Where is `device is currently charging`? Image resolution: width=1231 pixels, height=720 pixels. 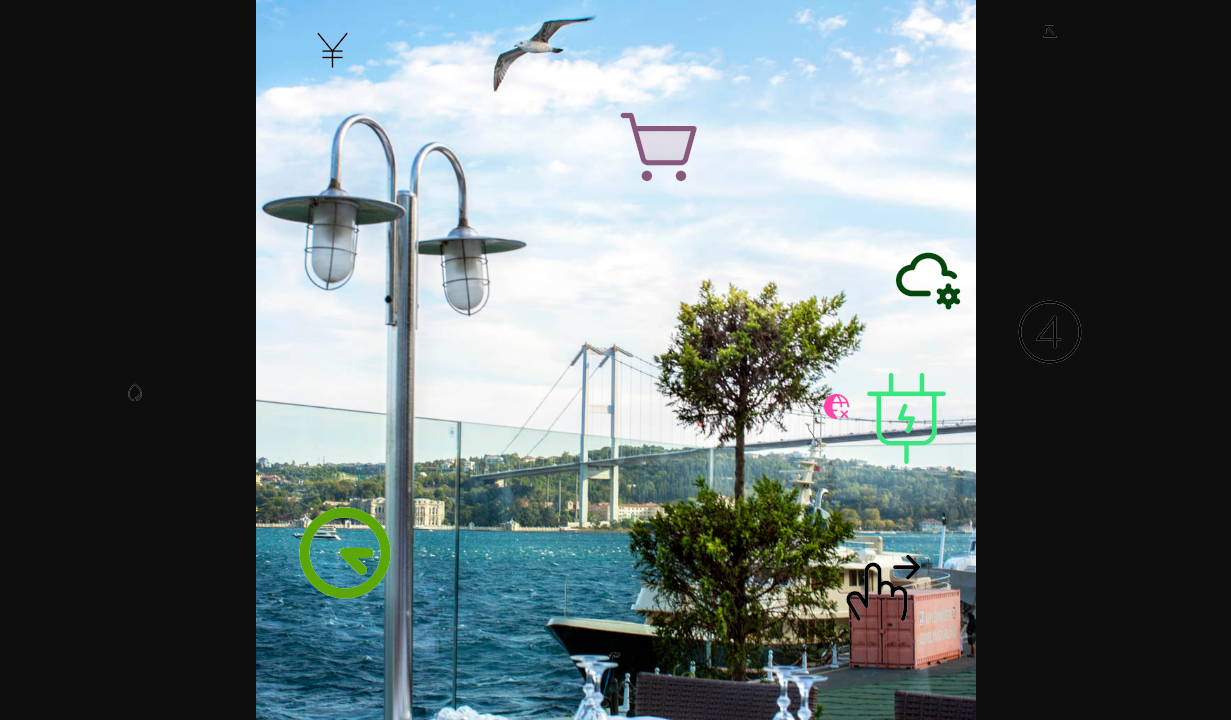 device is currently charging is located at coordinates (906, 418).